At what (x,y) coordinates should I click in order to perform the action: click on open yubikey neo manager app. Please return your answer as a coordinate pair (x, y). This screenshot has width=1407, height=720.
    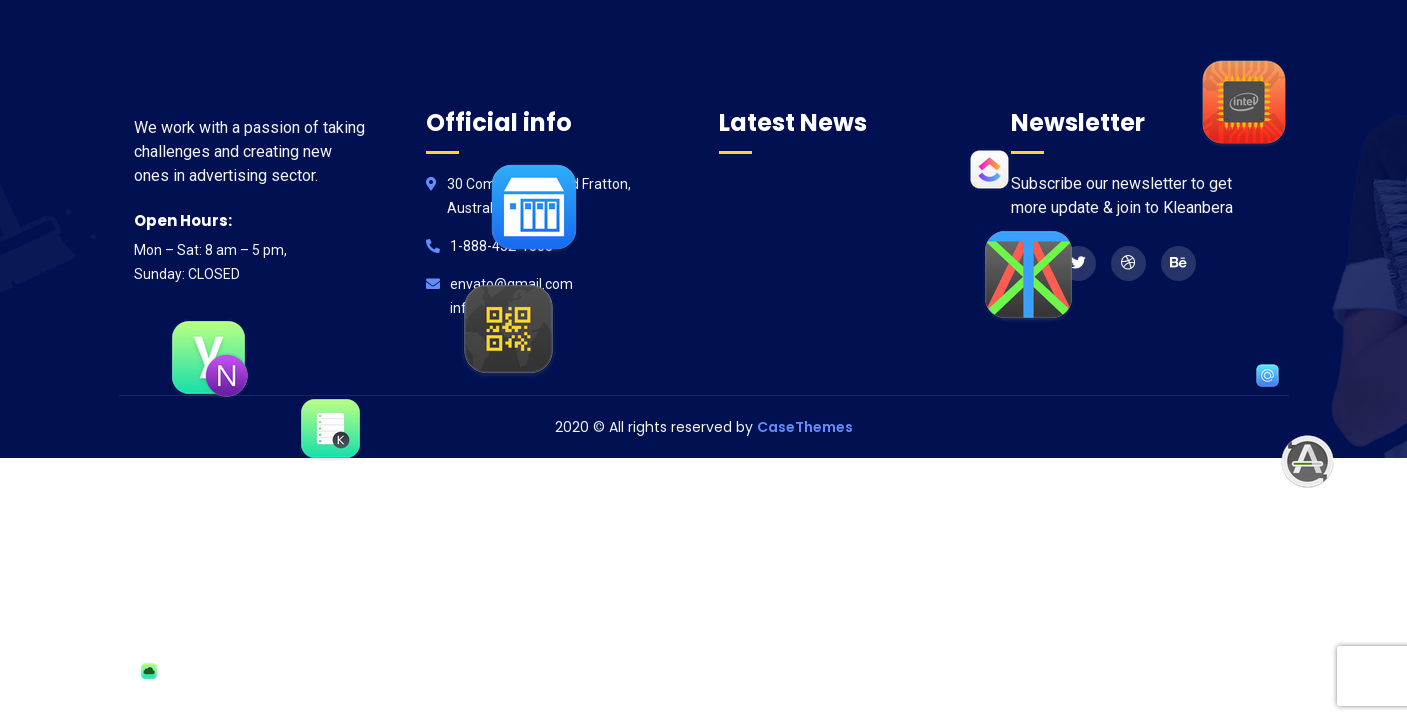
    Looking at the image, I should click on (208, 357).